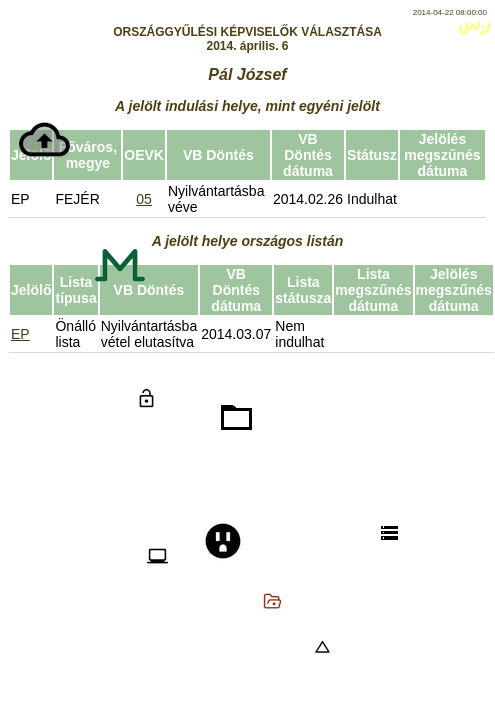 This screenshot has height=720, width=495. I want to click on access windows laptop settings, so click(157, 556).